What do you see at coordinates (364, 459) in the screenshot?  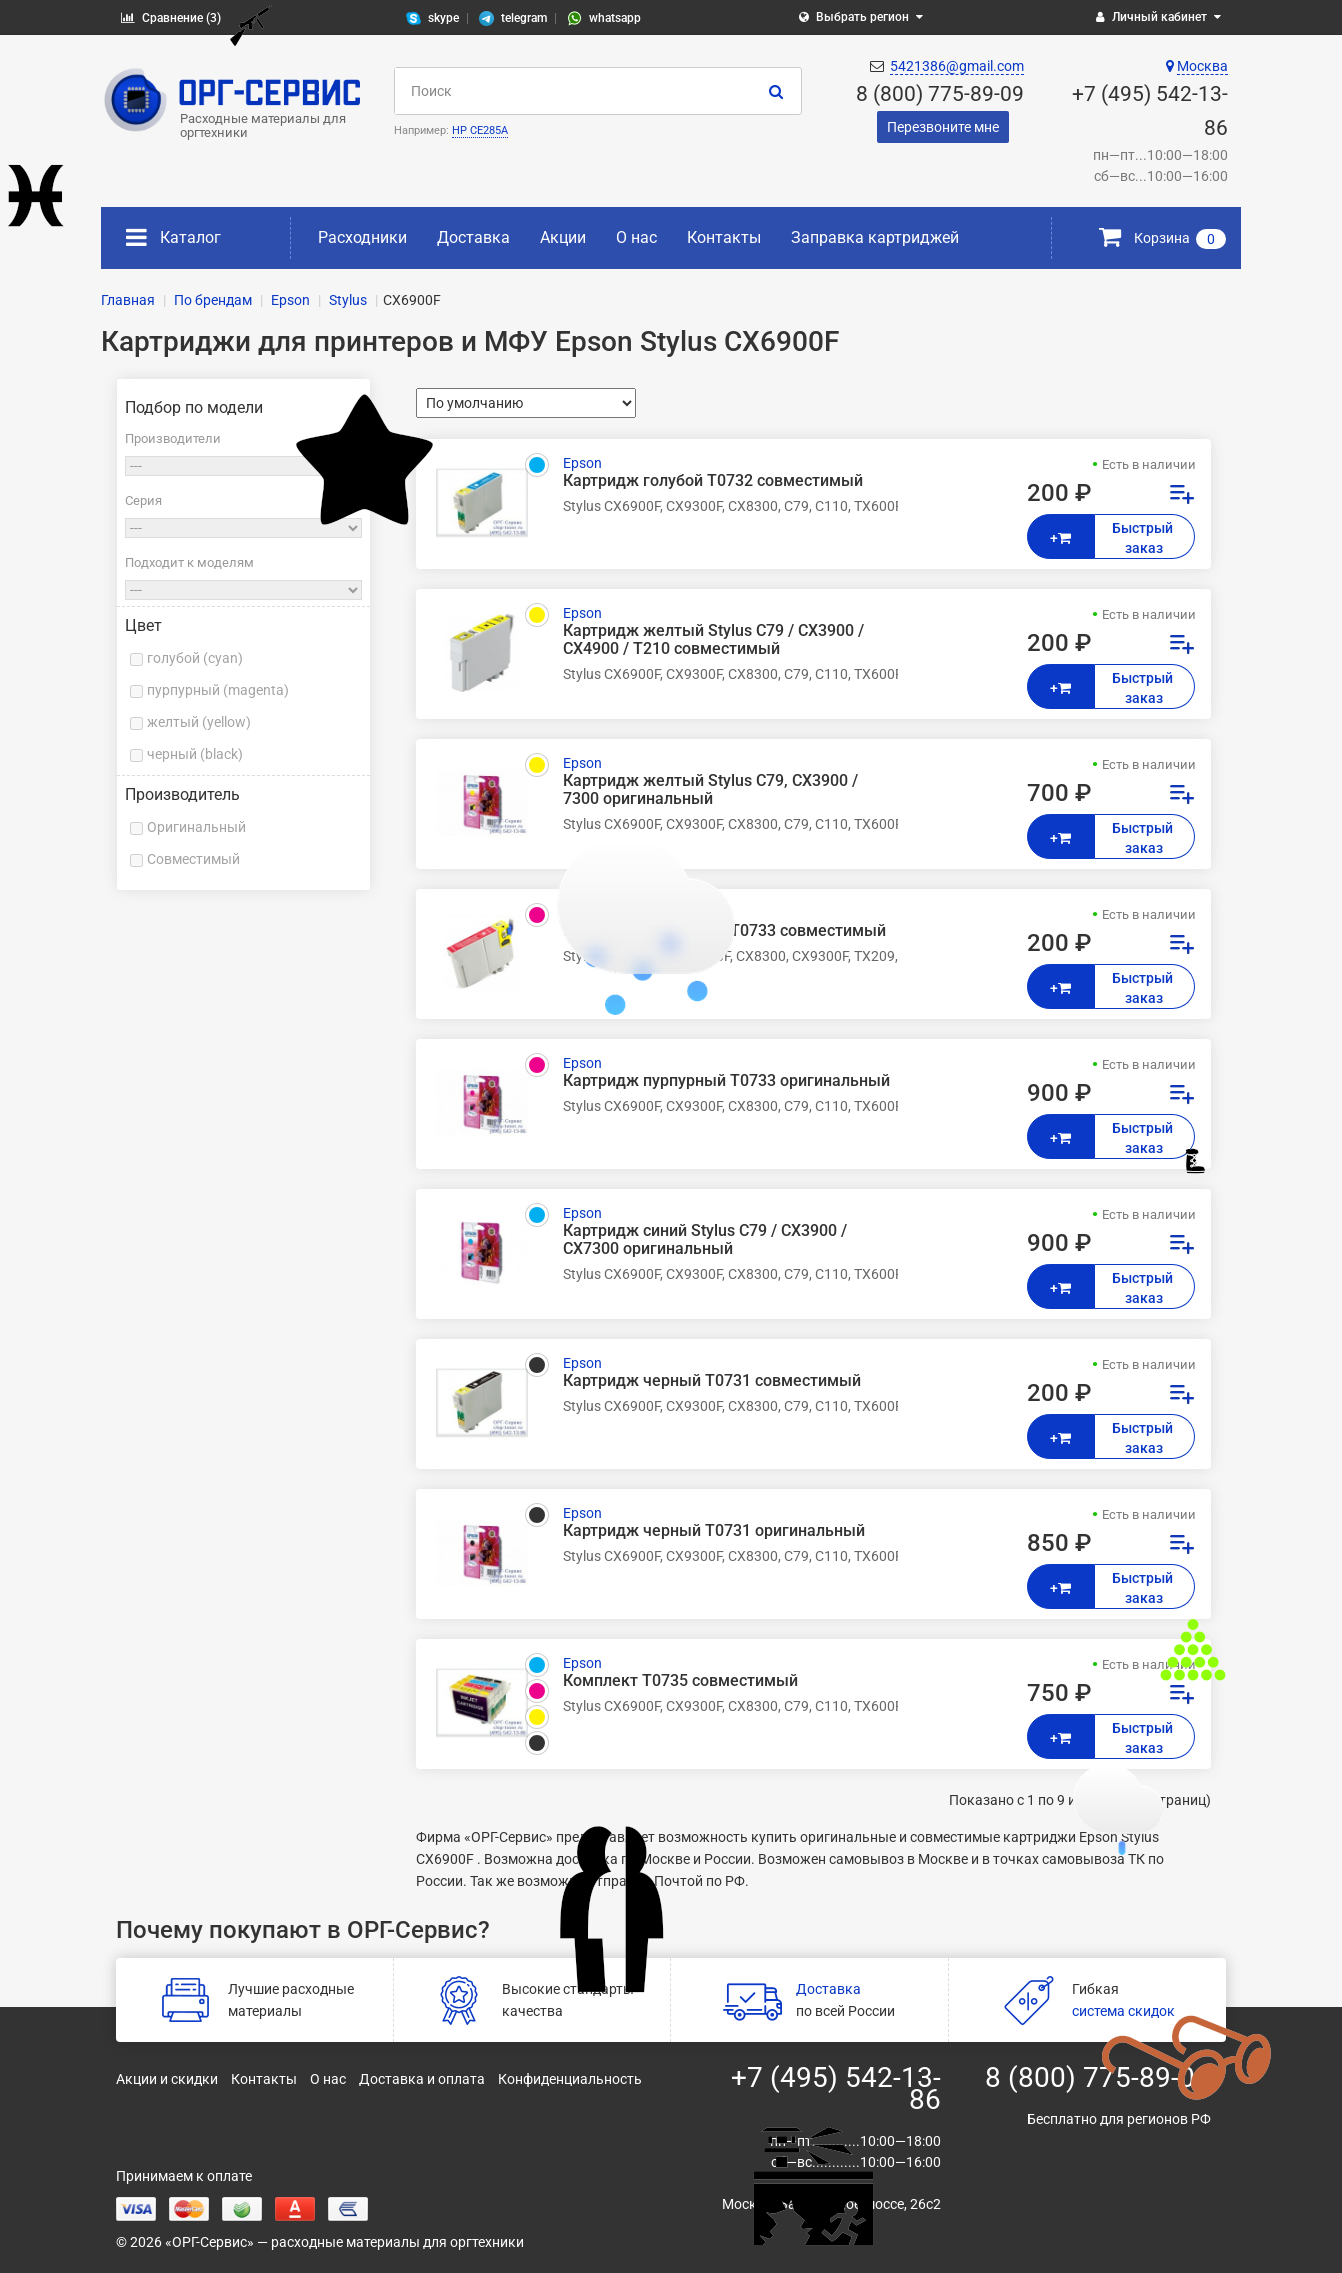 I see `add item to favorites` at bounding box center [364, 459].